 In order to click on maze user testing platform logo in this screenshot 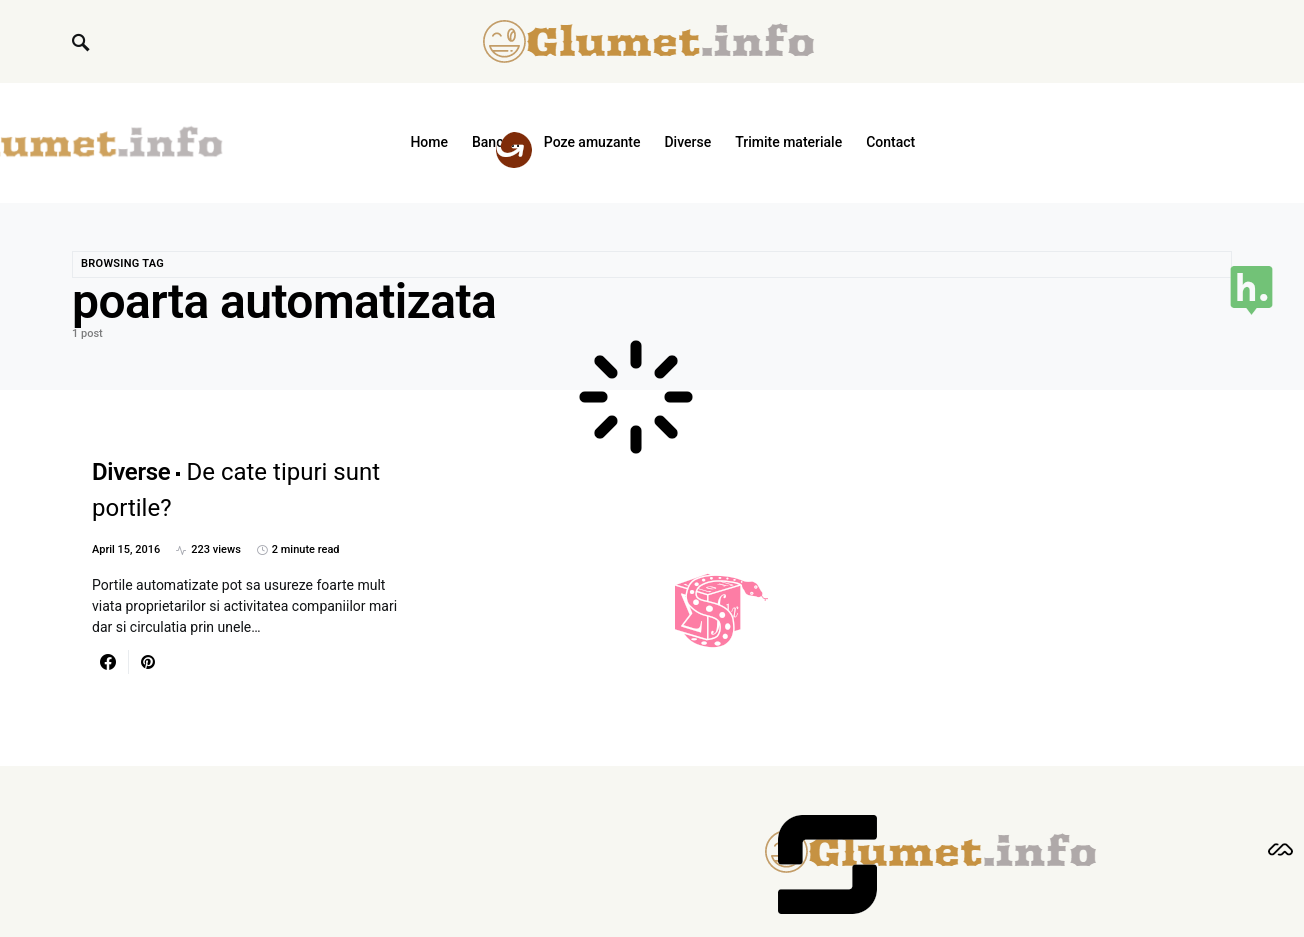, I will do `click(1280, 849)`.